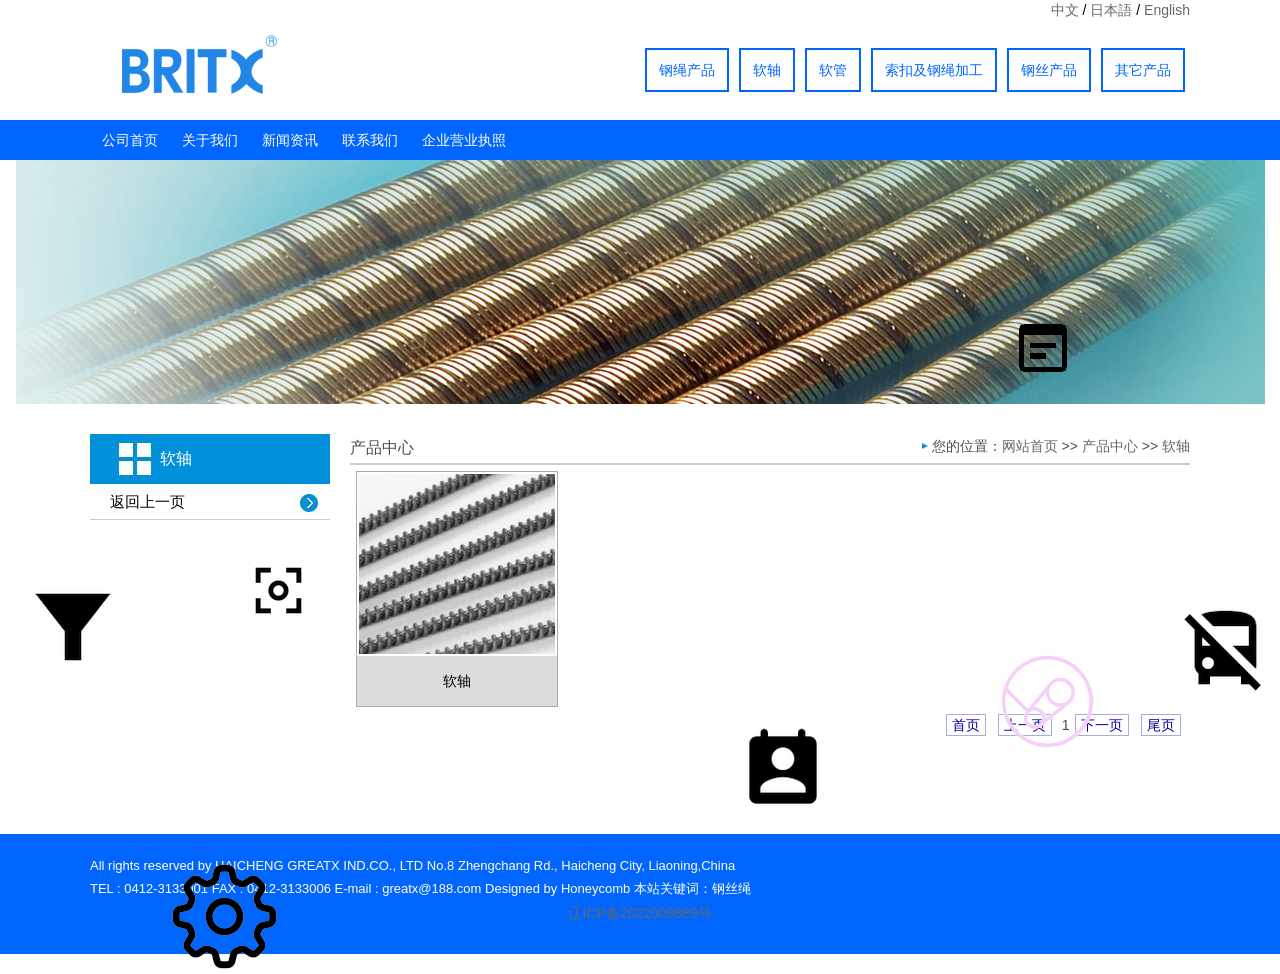  I want to click on no transfer available at this stop, so click(1225, 649).